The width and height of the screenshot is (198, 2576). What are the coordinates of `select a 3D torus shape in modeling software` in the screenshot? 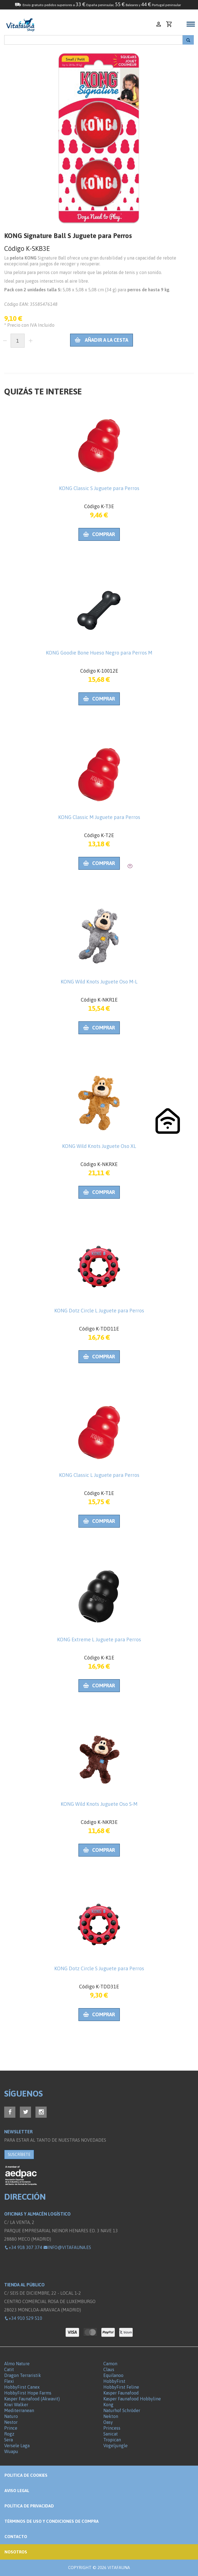 It's located at (130, 866).